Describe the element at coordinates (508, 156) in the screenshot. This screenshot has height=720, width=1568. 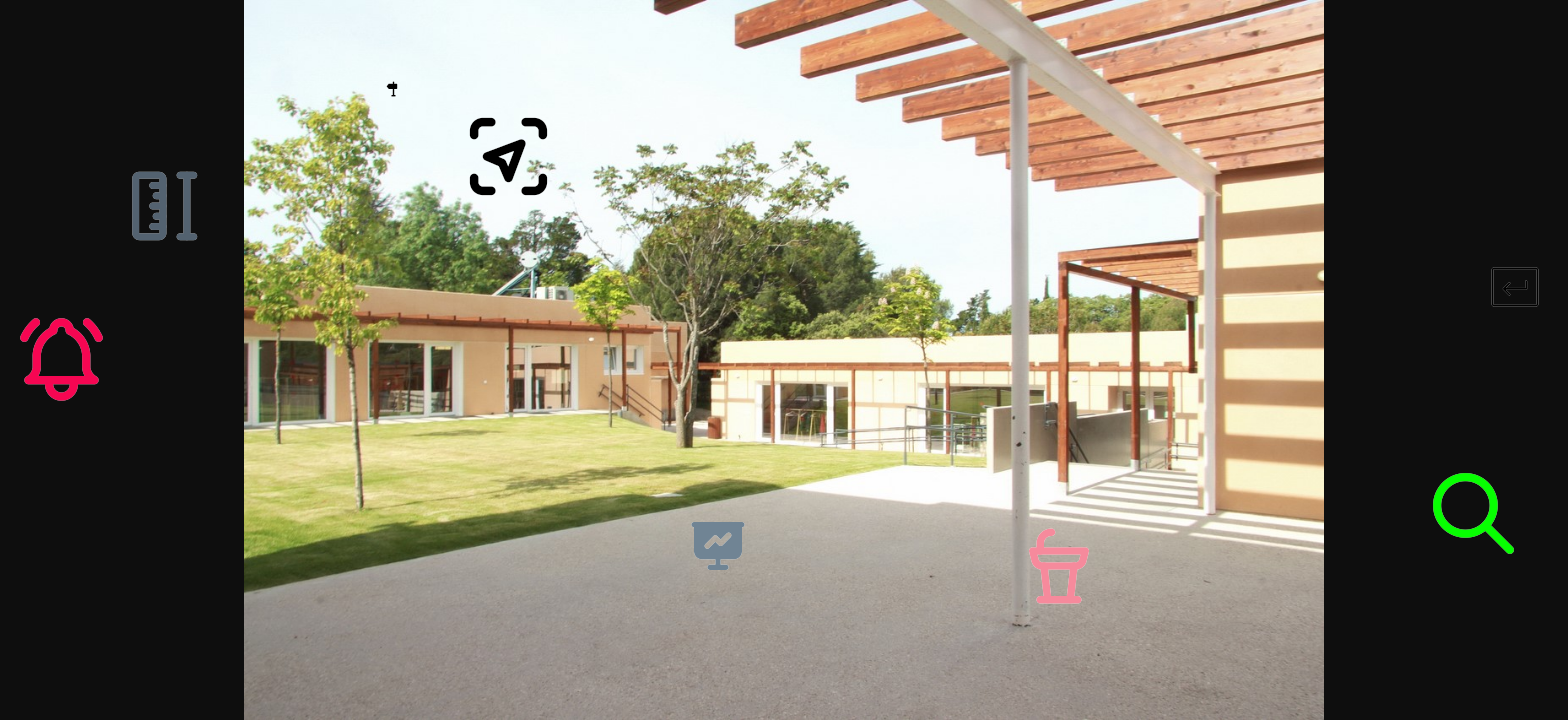
I see `scan to detect current location` at that location.